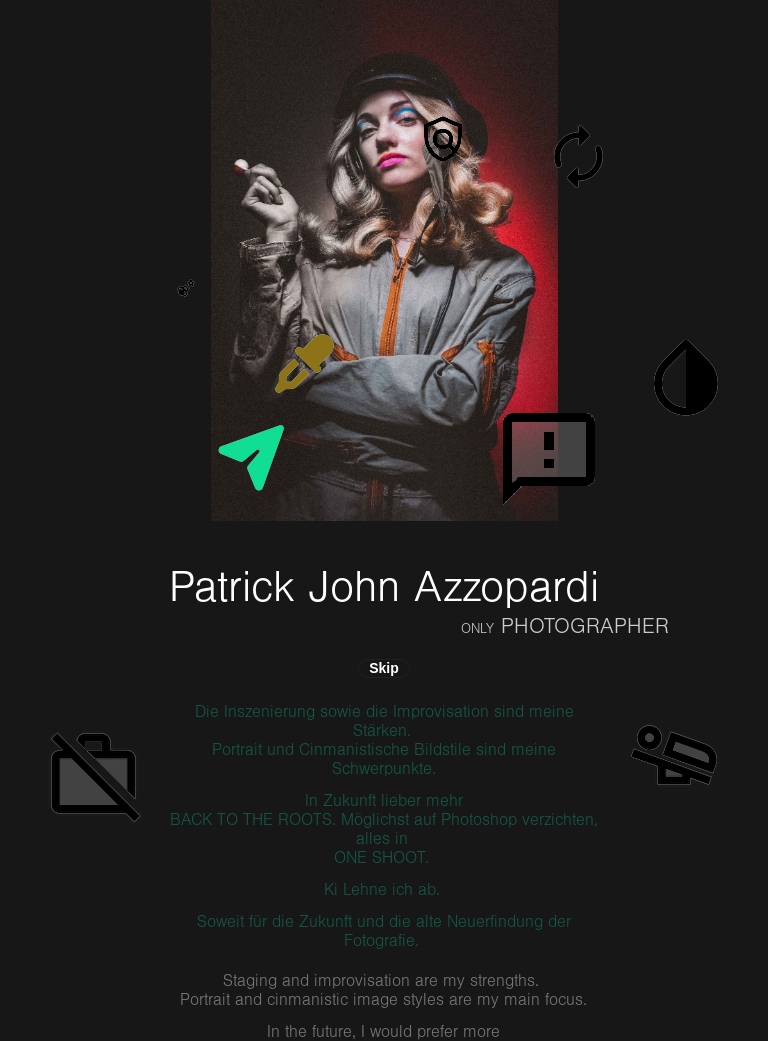 The height and width of the screenshot is (1041, 768). Describe the element at coordinates (93, 775) in the screenshot. I see `work mode disabled or turned off` at that location.